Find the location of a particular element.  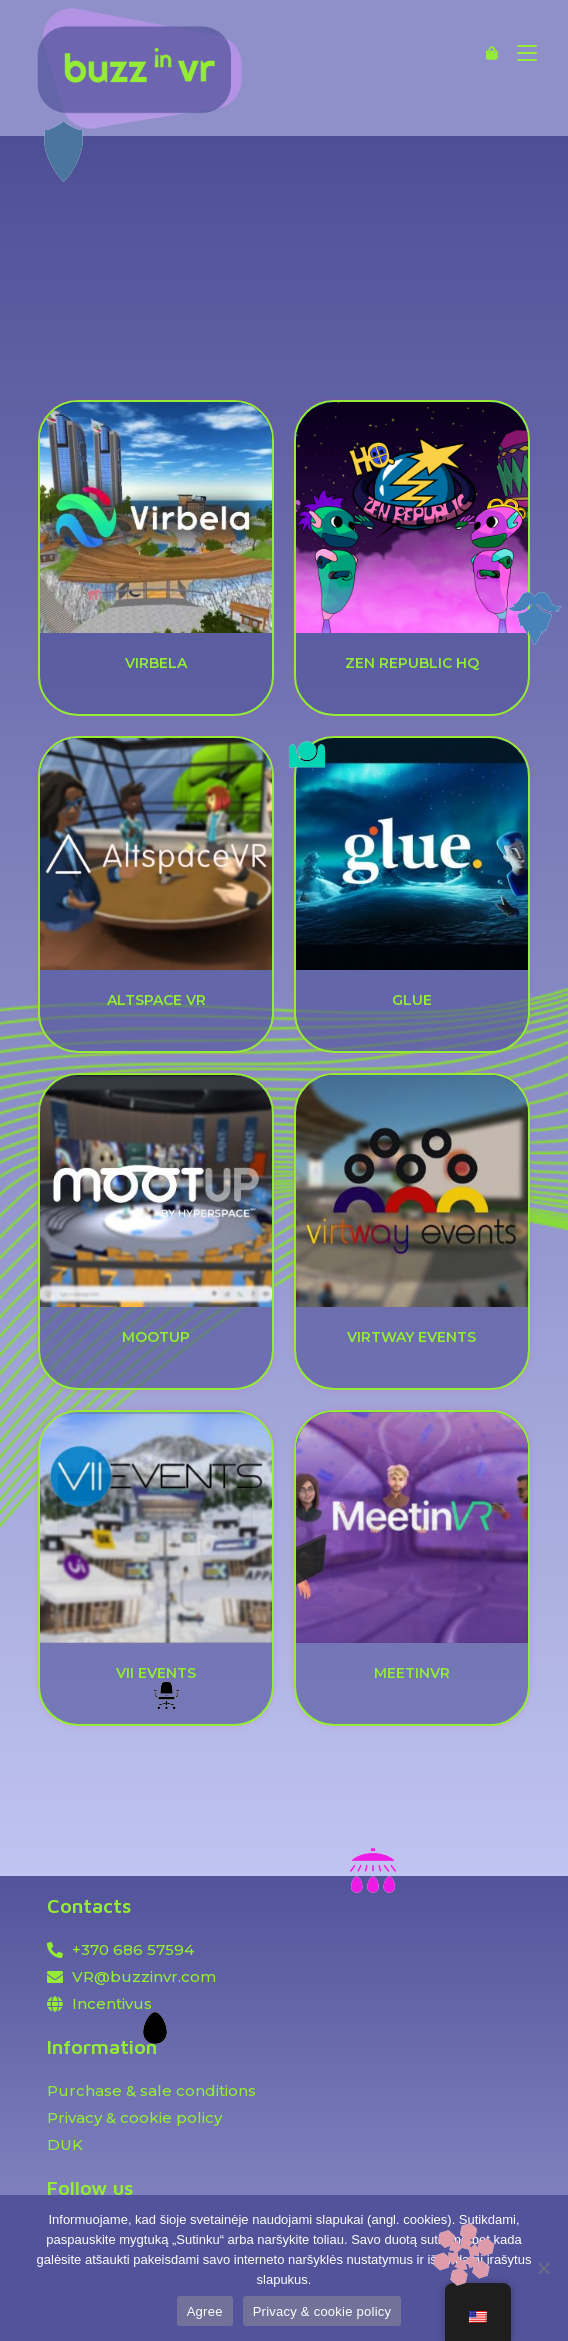

access security or privacy settings is located at coordinates (63, 151).